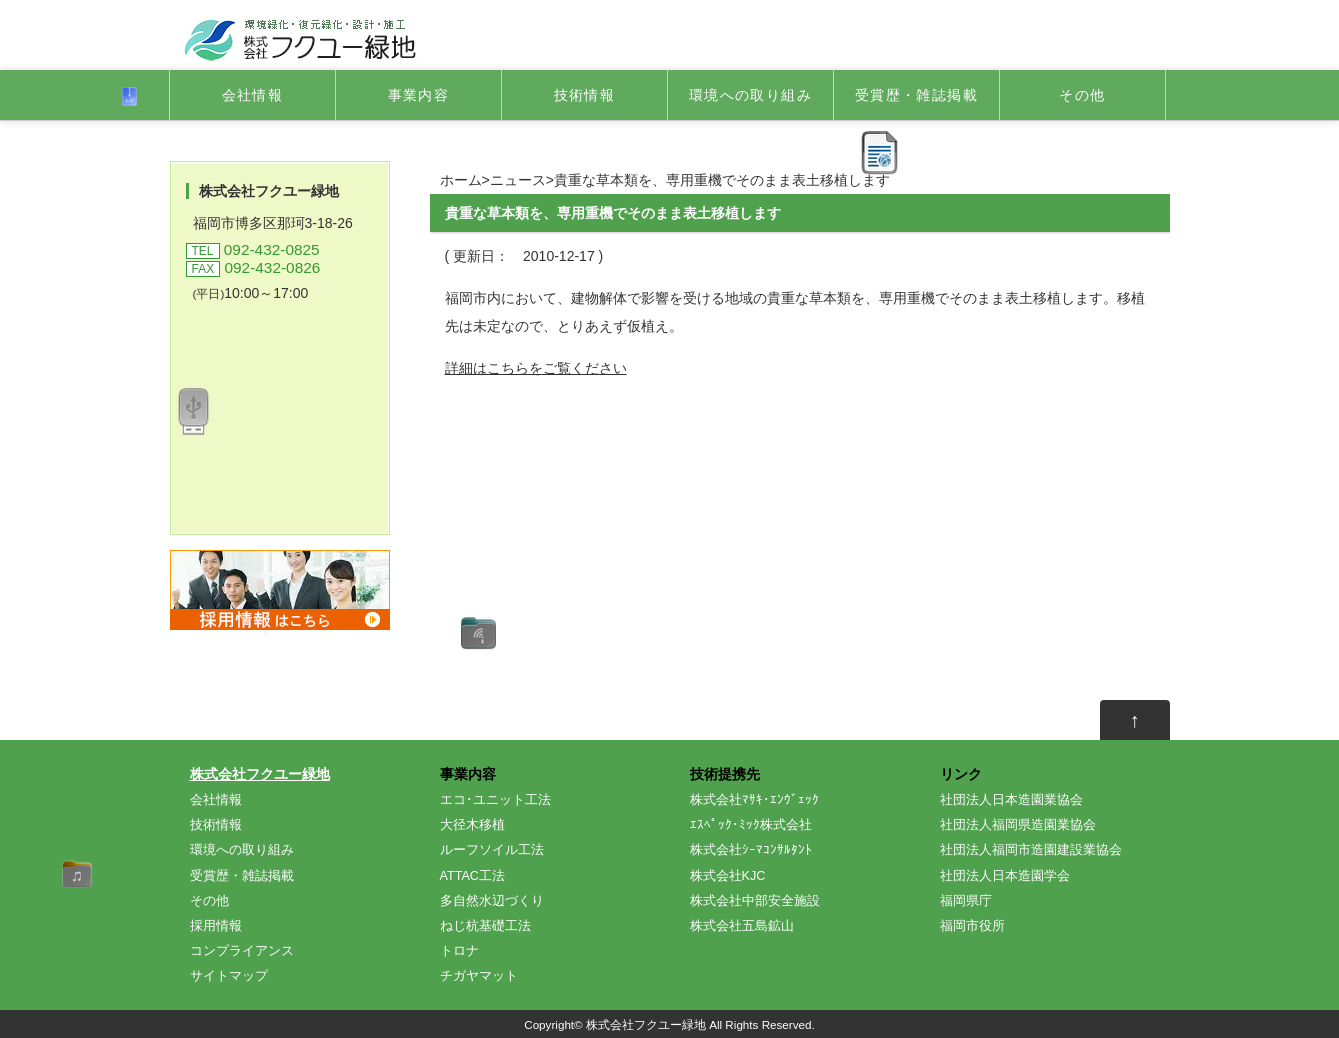 This screenshot has width=1339, height=1038. Describe the element at coordinates (129, 96) in the screenshot. I see `a gzip compressed archive file` at that location.